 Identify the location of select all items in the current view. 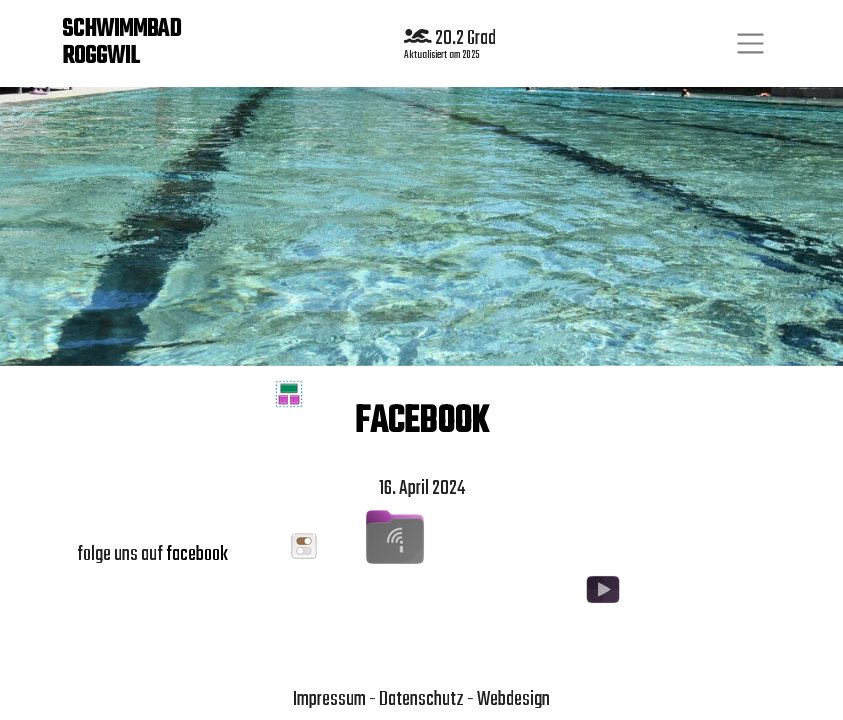
(289, 394).